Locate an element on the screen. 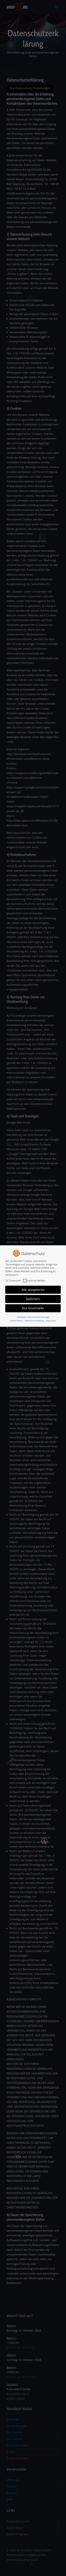 This screenshot has height=2576, width=66. indicates a destructive or irreversible action is located at coordinates (29, 1983).